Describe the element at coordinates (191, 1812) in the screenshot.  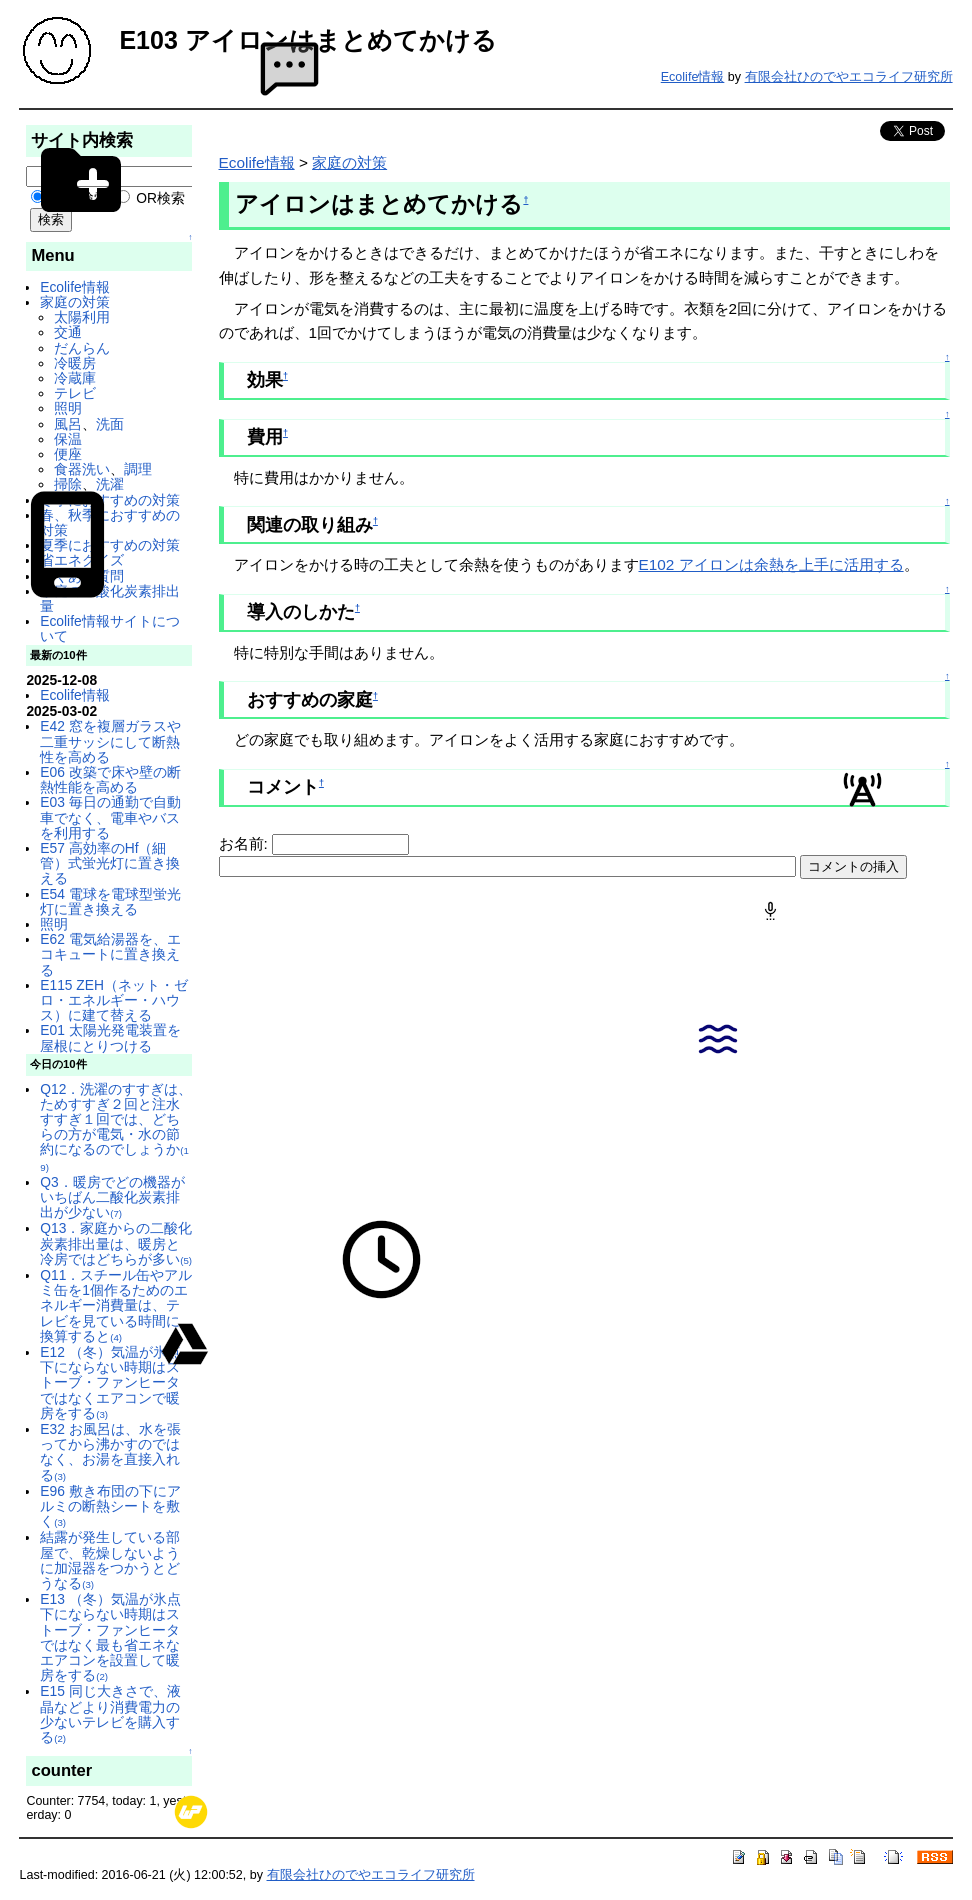
I see `wpressr logo` at that location.